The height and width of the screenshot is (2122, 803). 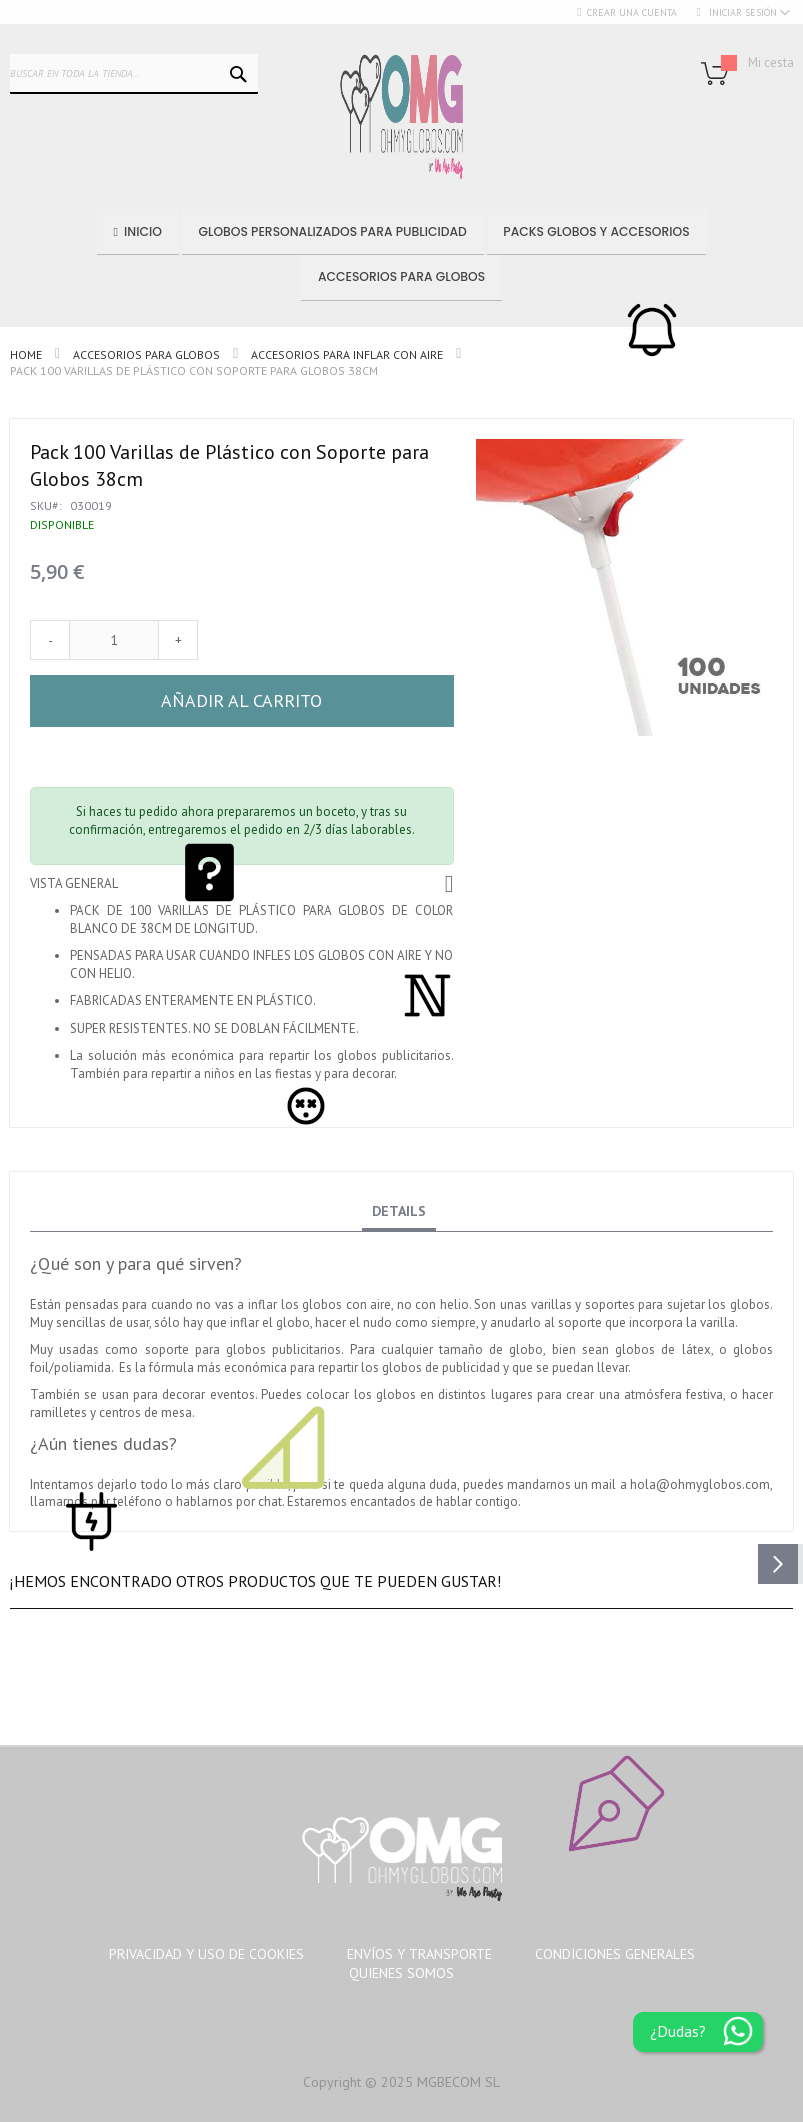 What do you see at coordinates (652, 331) in the screenshot?
I see `view notifications` at bounding box center [652, 331].